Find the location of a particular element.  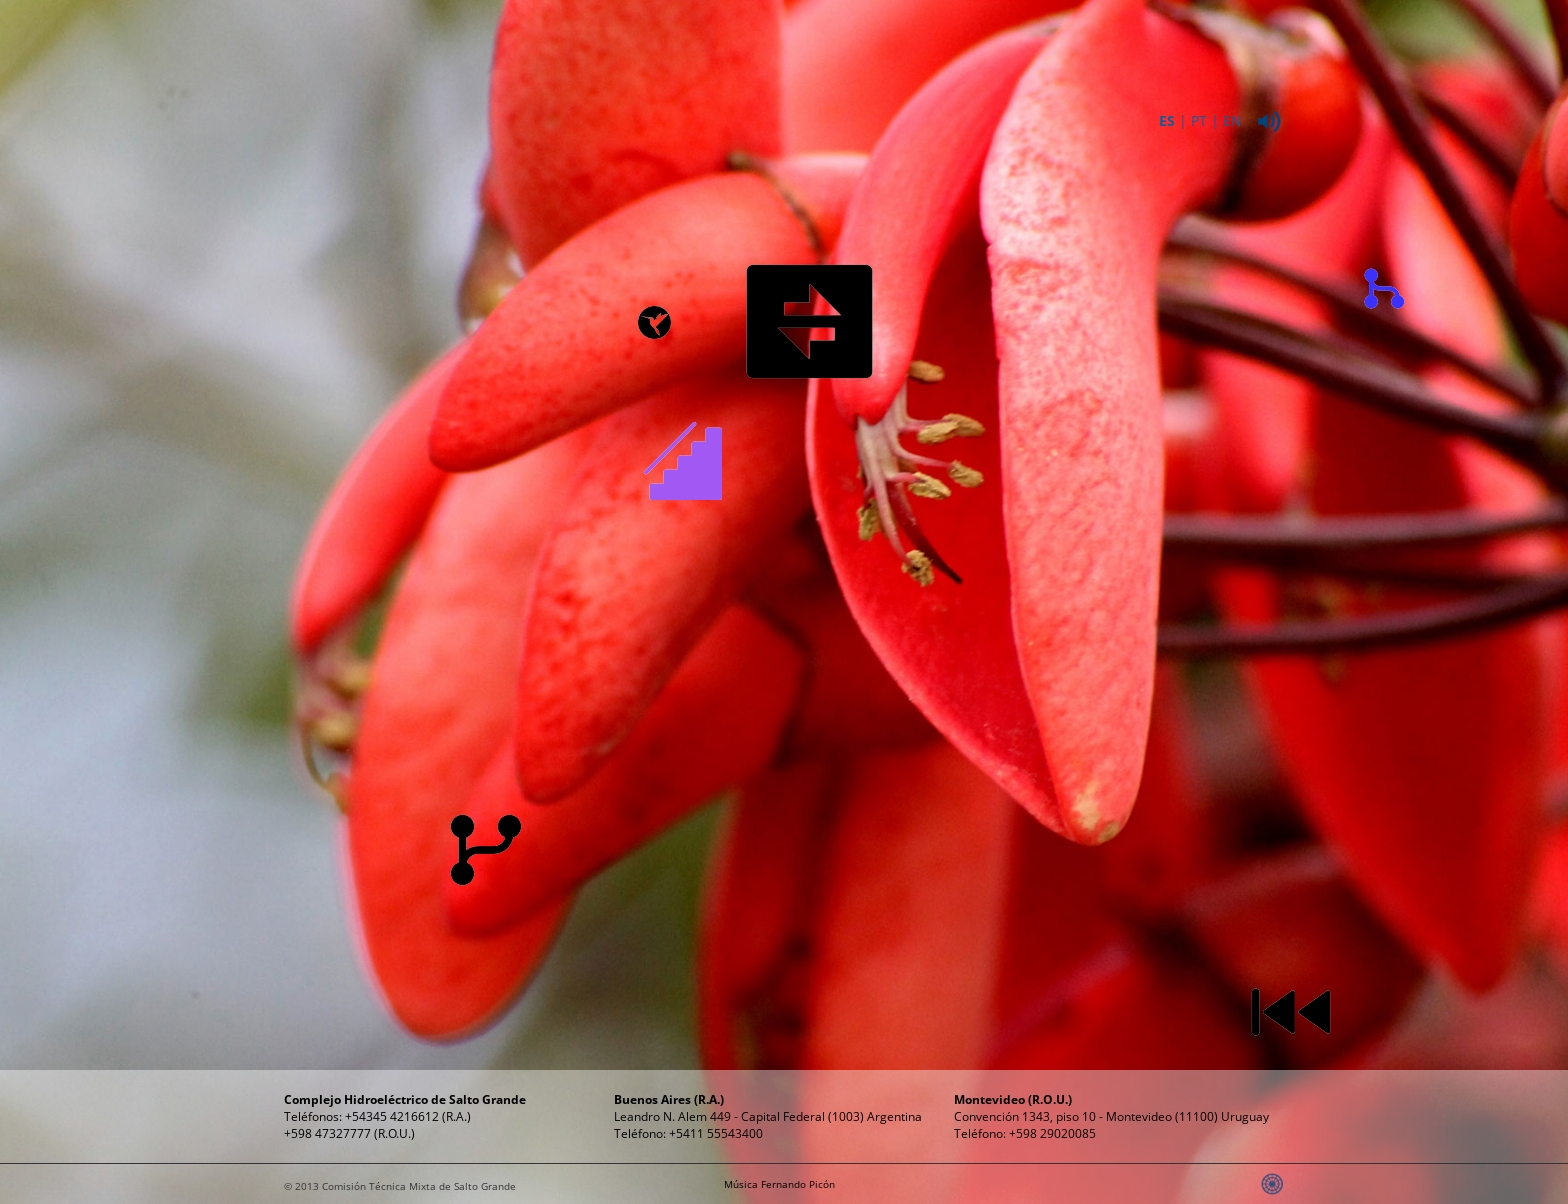

skip to the beginning of the track is located at coordinates (1291, 1012).